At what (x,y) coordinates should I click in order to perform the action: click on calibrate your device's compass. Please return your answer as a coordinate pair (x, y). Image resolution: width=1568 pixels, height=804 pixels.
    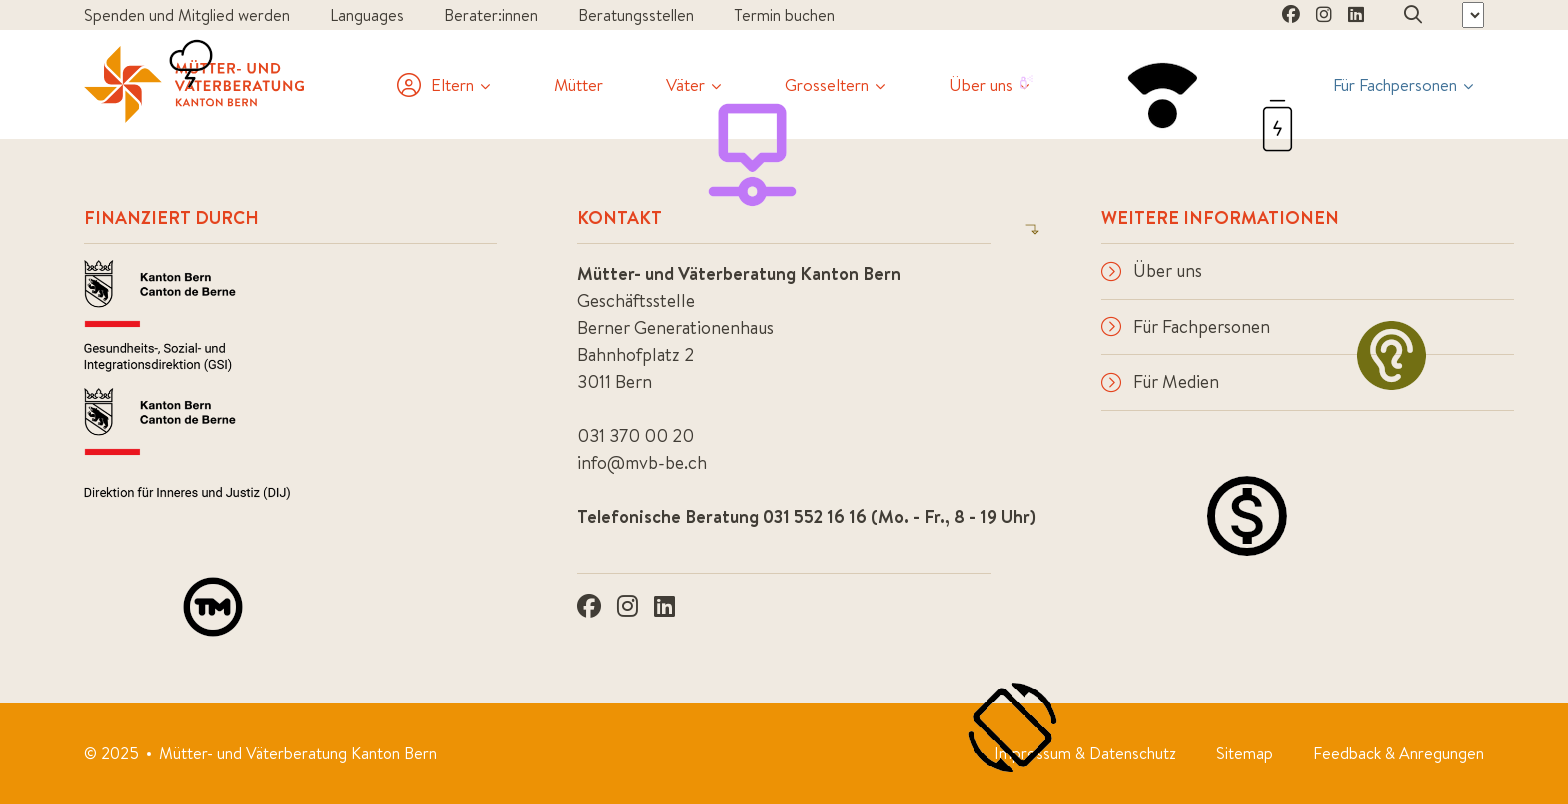
    Looking at the image, I should click on (1162, 95).